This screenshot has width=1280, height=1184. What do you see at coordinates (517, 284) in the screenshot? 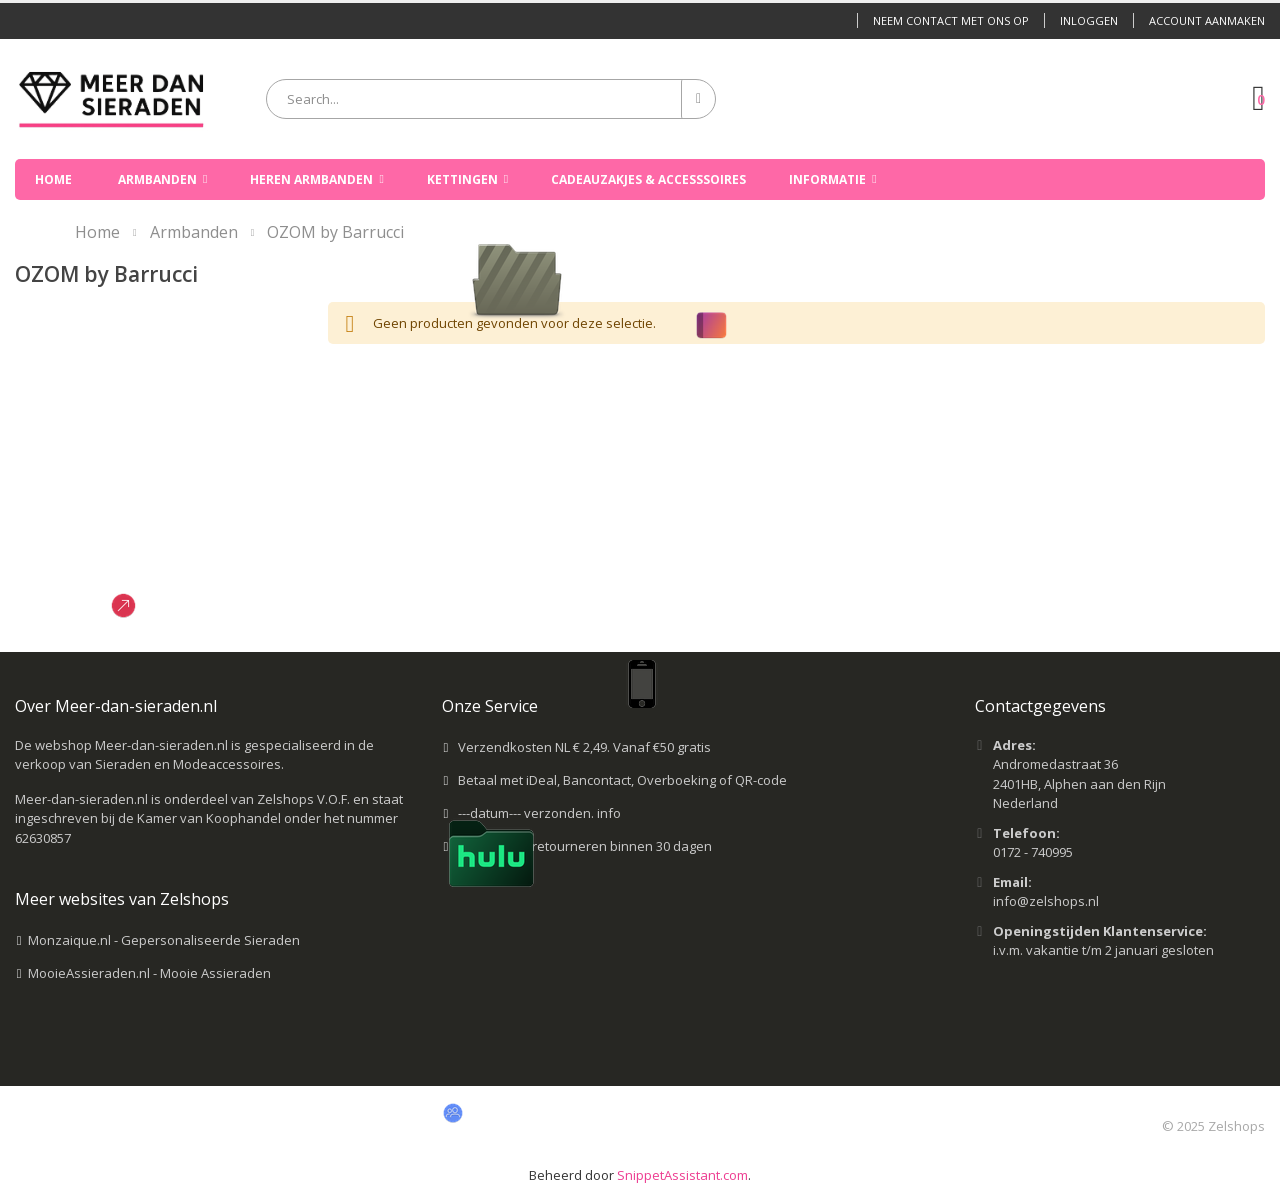
I see `indicates a folder currently being accessed or browsed` at bounding box center [517, 284].